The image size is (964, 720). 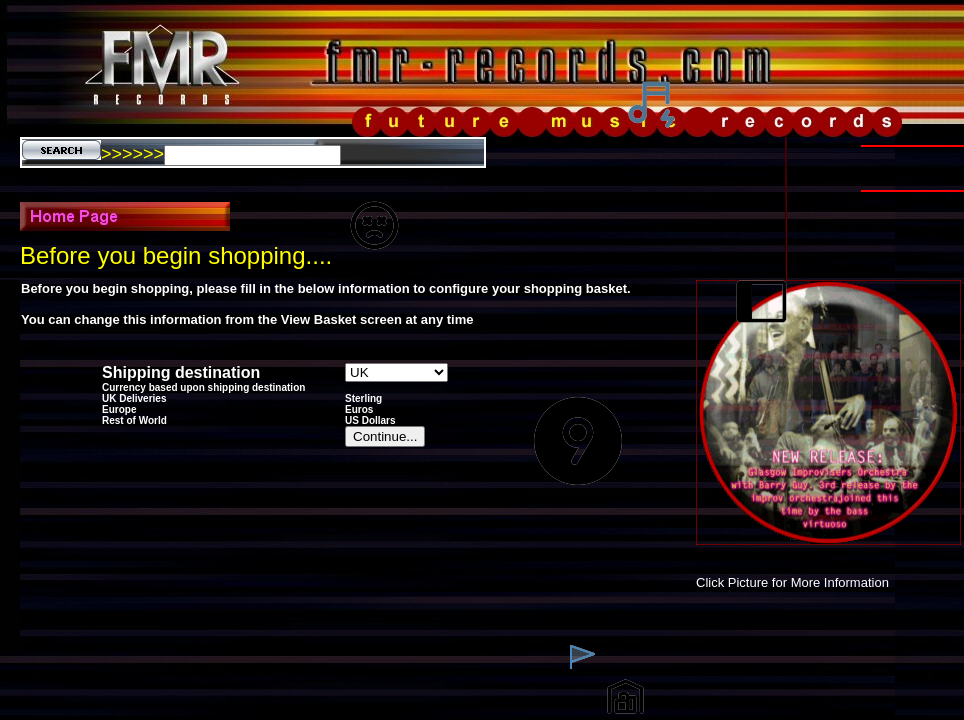 What do you see at coordinates (625, 695) in the screenshot?
I see `access warehouse inventory` at bounding box center [625, 695].